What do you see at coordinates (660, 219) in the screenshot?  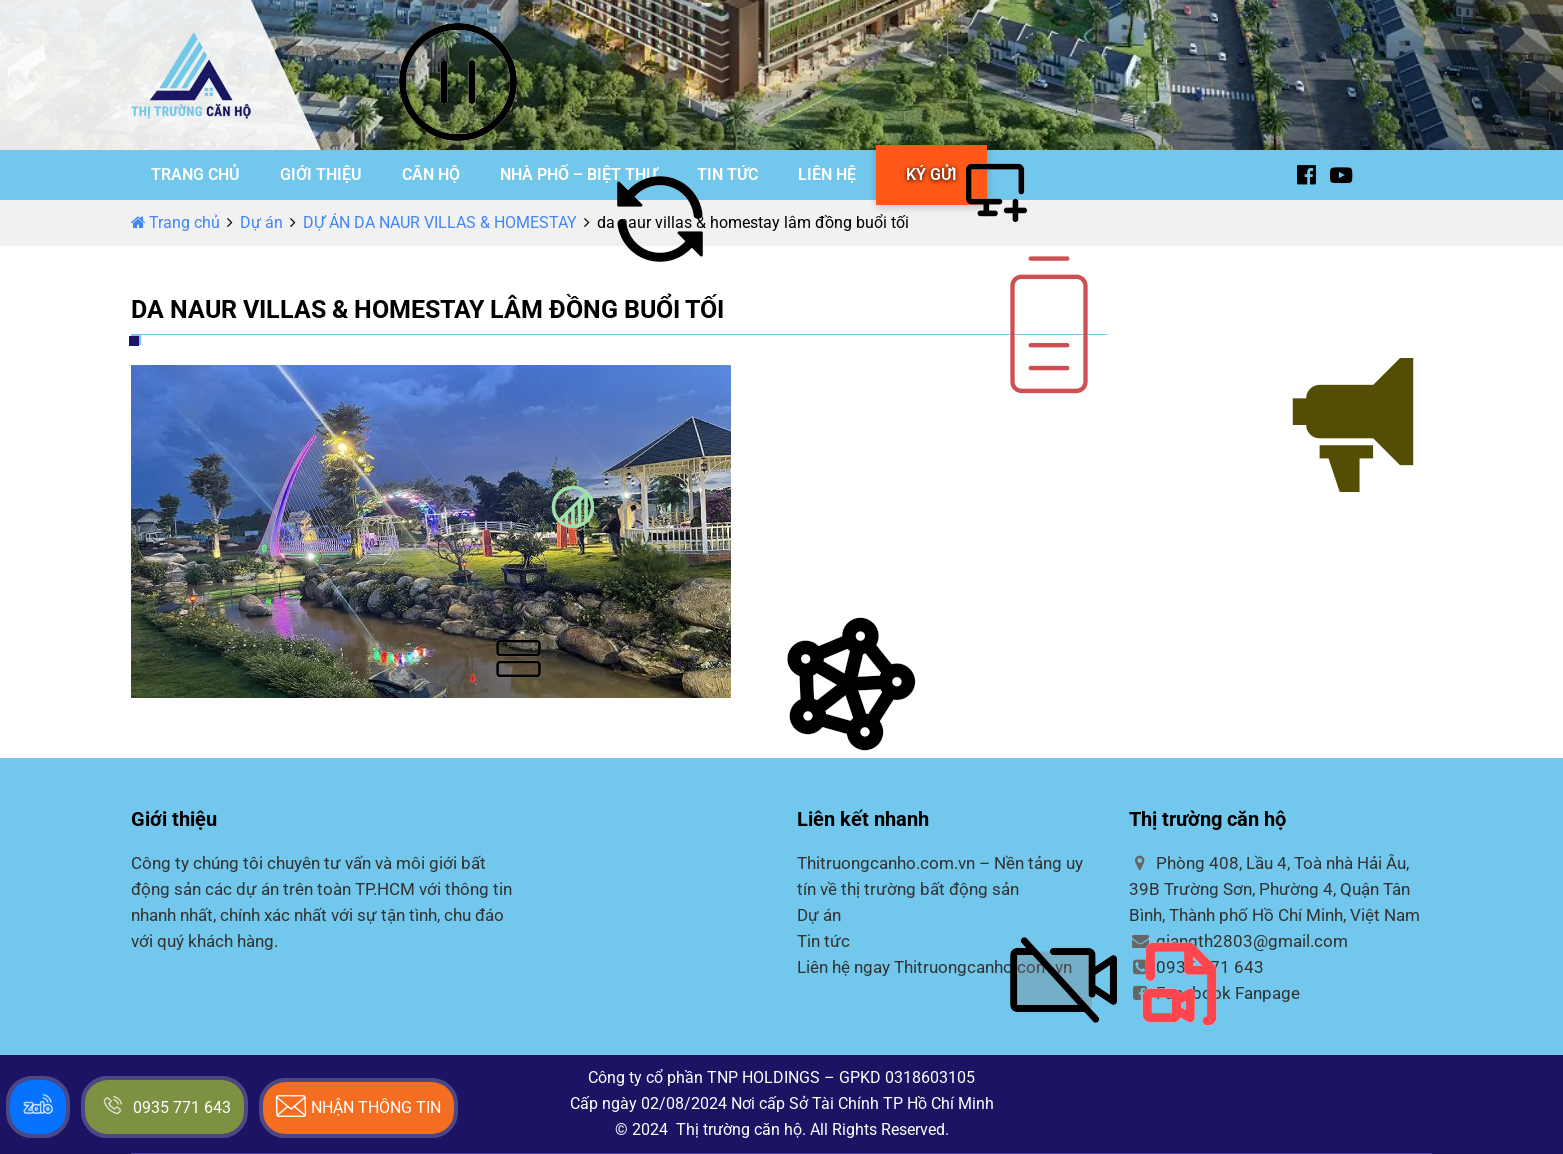 I see `sync or refresh content` at bounding box center [660, 219].